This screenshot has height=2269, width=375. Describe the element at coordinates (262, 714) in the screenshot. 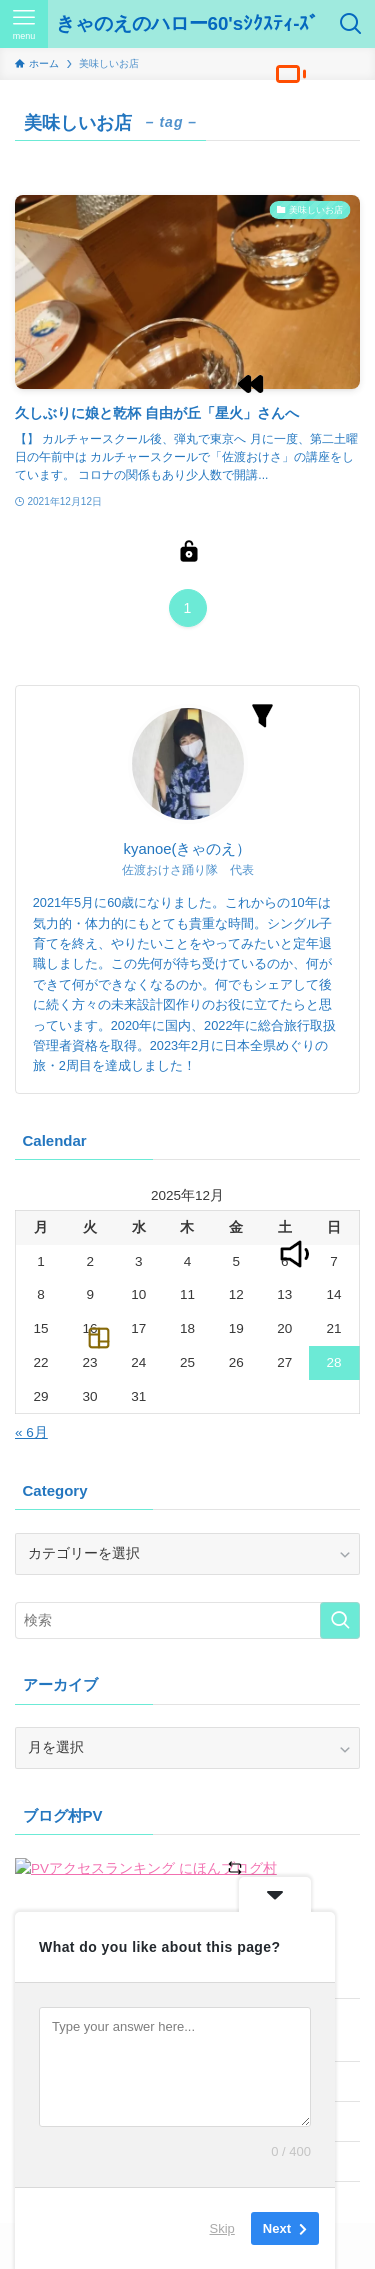

I see `filter results or content` at that location.